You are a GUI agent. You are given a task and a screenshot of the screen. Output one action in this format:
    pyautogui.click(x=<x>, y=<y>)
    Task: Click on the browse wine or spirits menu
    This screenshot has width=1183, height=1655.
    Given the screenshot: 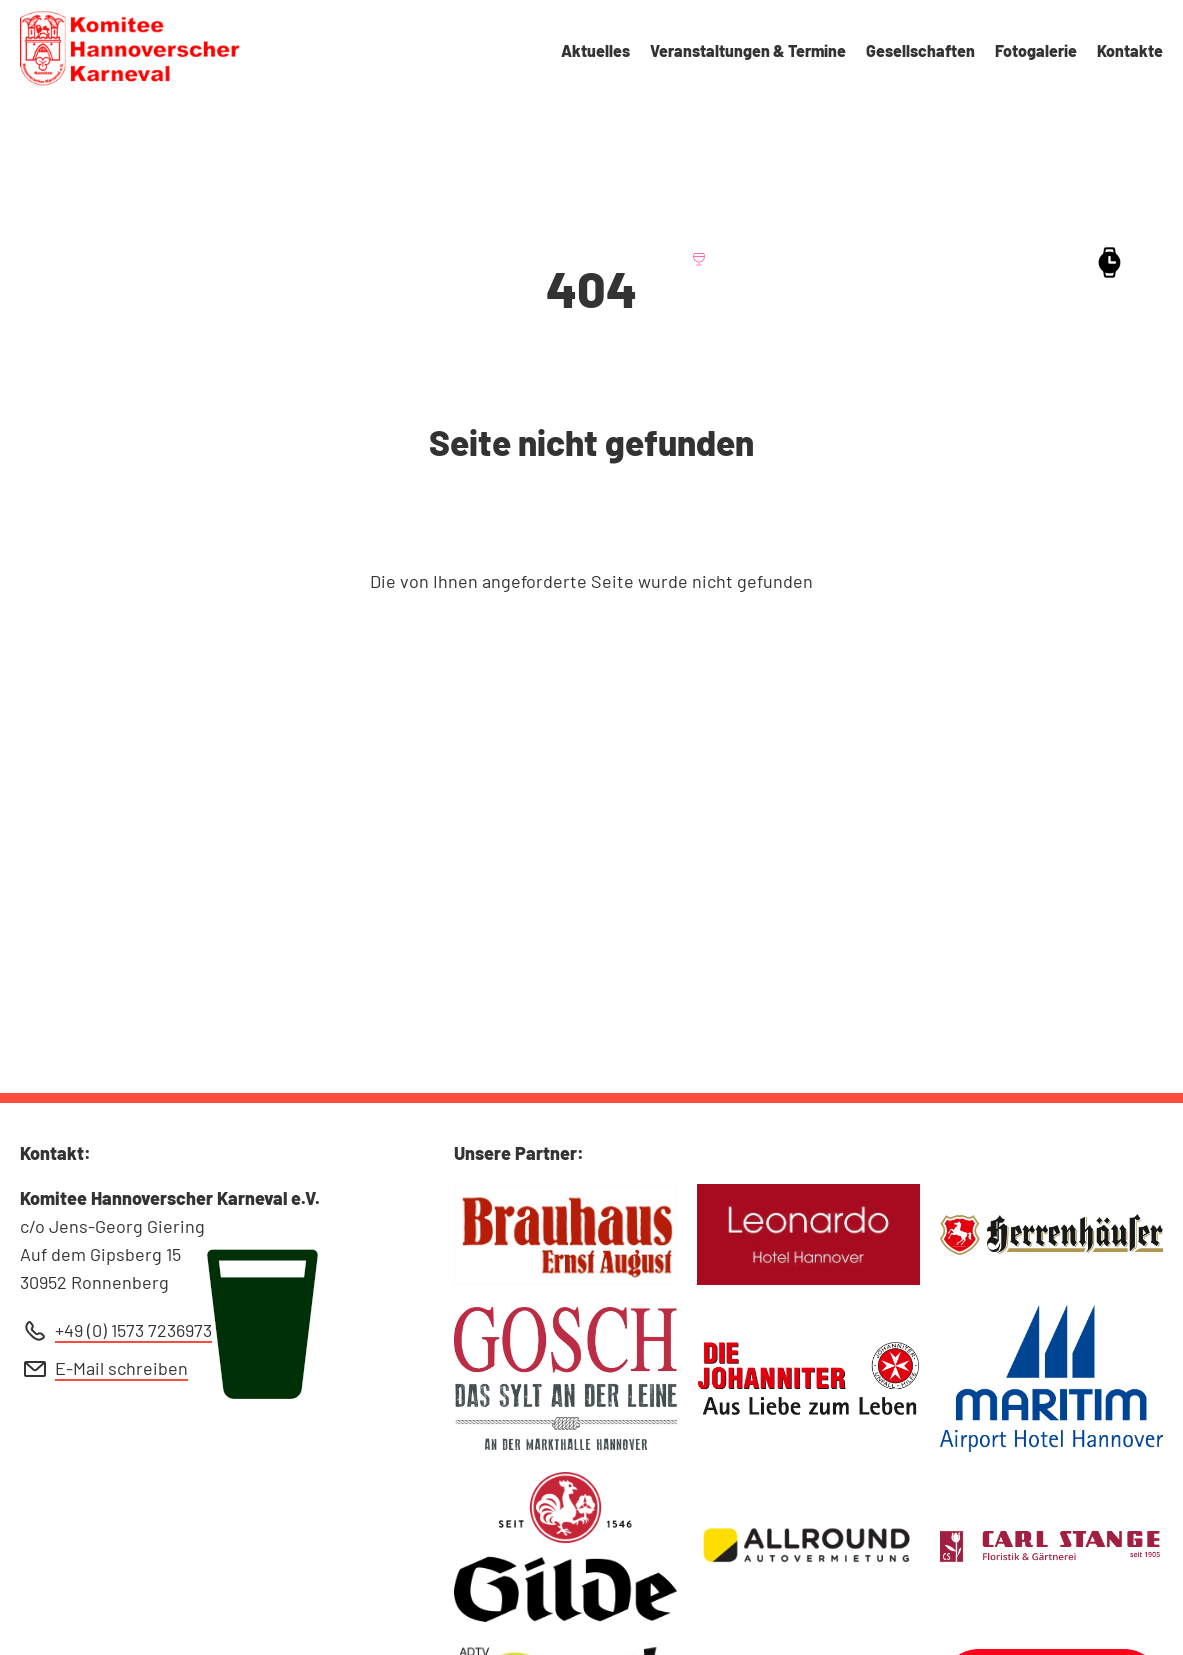 What is the action you would take?
    pyautogui.click(x=699, y=259)
    